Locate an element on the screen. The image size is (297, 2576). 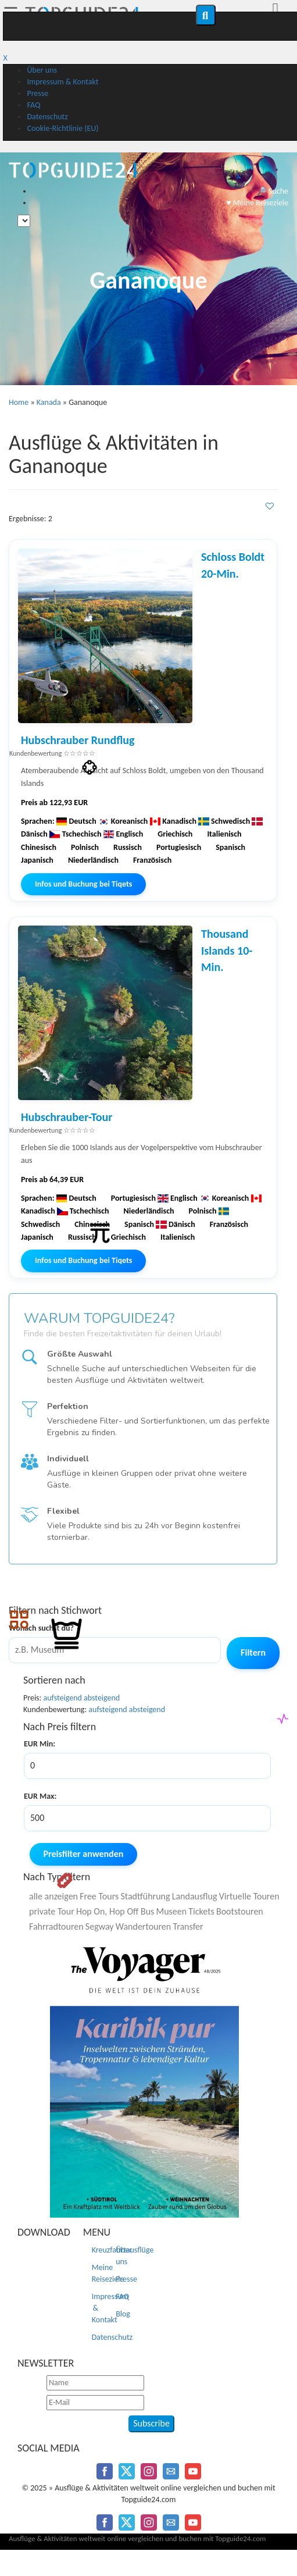
indicates chinese yuan/renminbi currency is located at coordinates (100, 1233).